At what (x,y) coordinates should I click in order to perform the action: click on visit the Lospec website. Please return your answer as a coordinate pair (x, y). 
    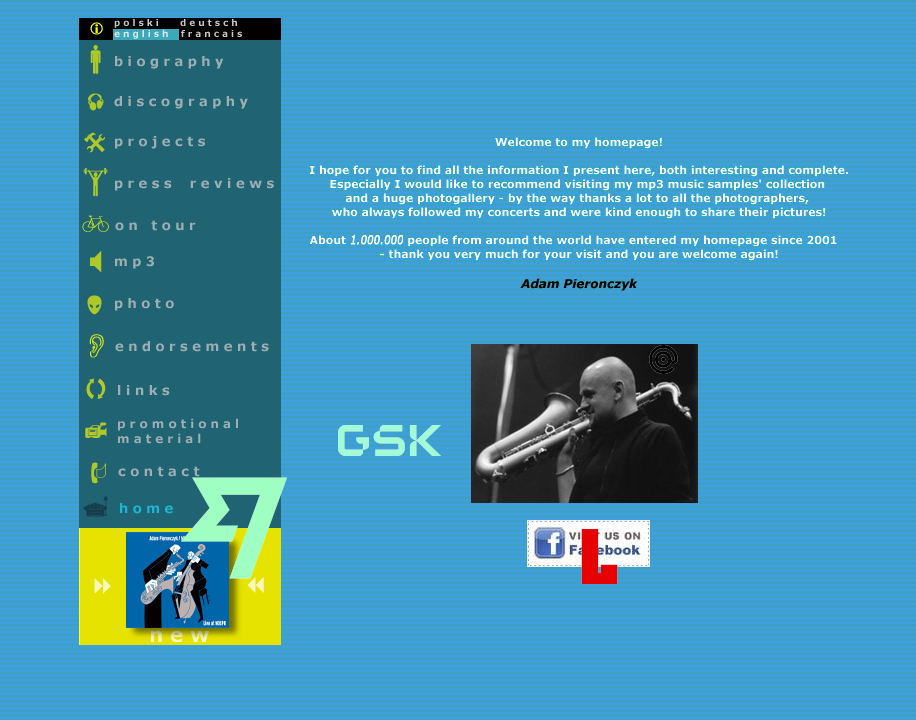
    Looking at the image, I should click on (599, 556).